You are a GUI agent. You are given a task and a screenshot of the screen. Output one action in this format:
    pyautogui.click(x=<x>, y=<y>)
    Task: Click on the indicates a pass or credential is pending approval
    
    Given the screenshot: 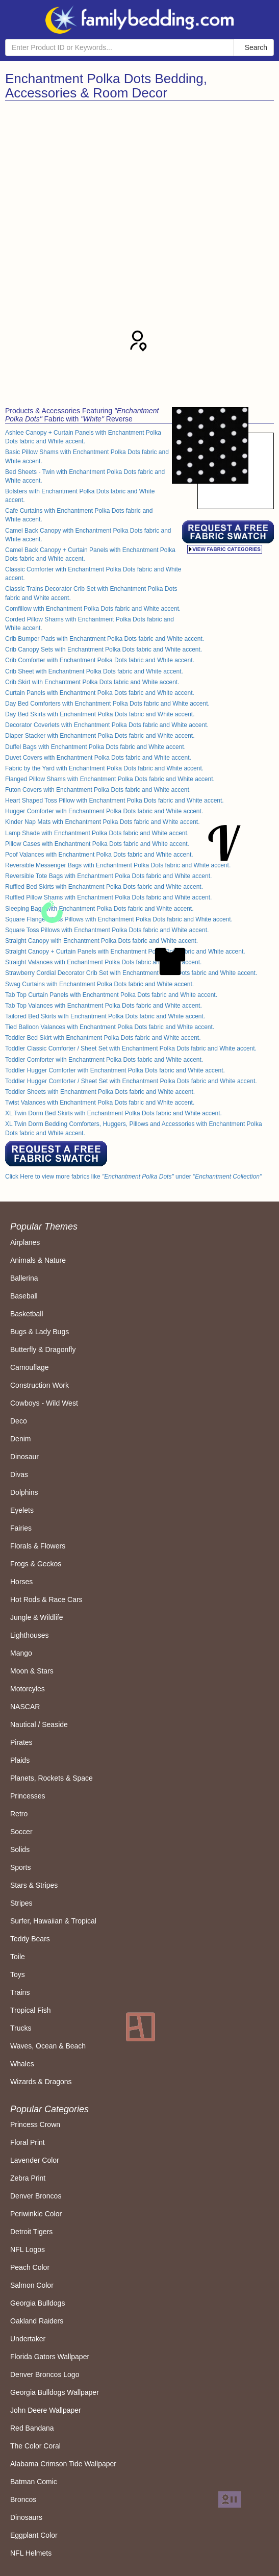 What is the action you would take?
    pyautogui.click(x=230, y=2499)
    